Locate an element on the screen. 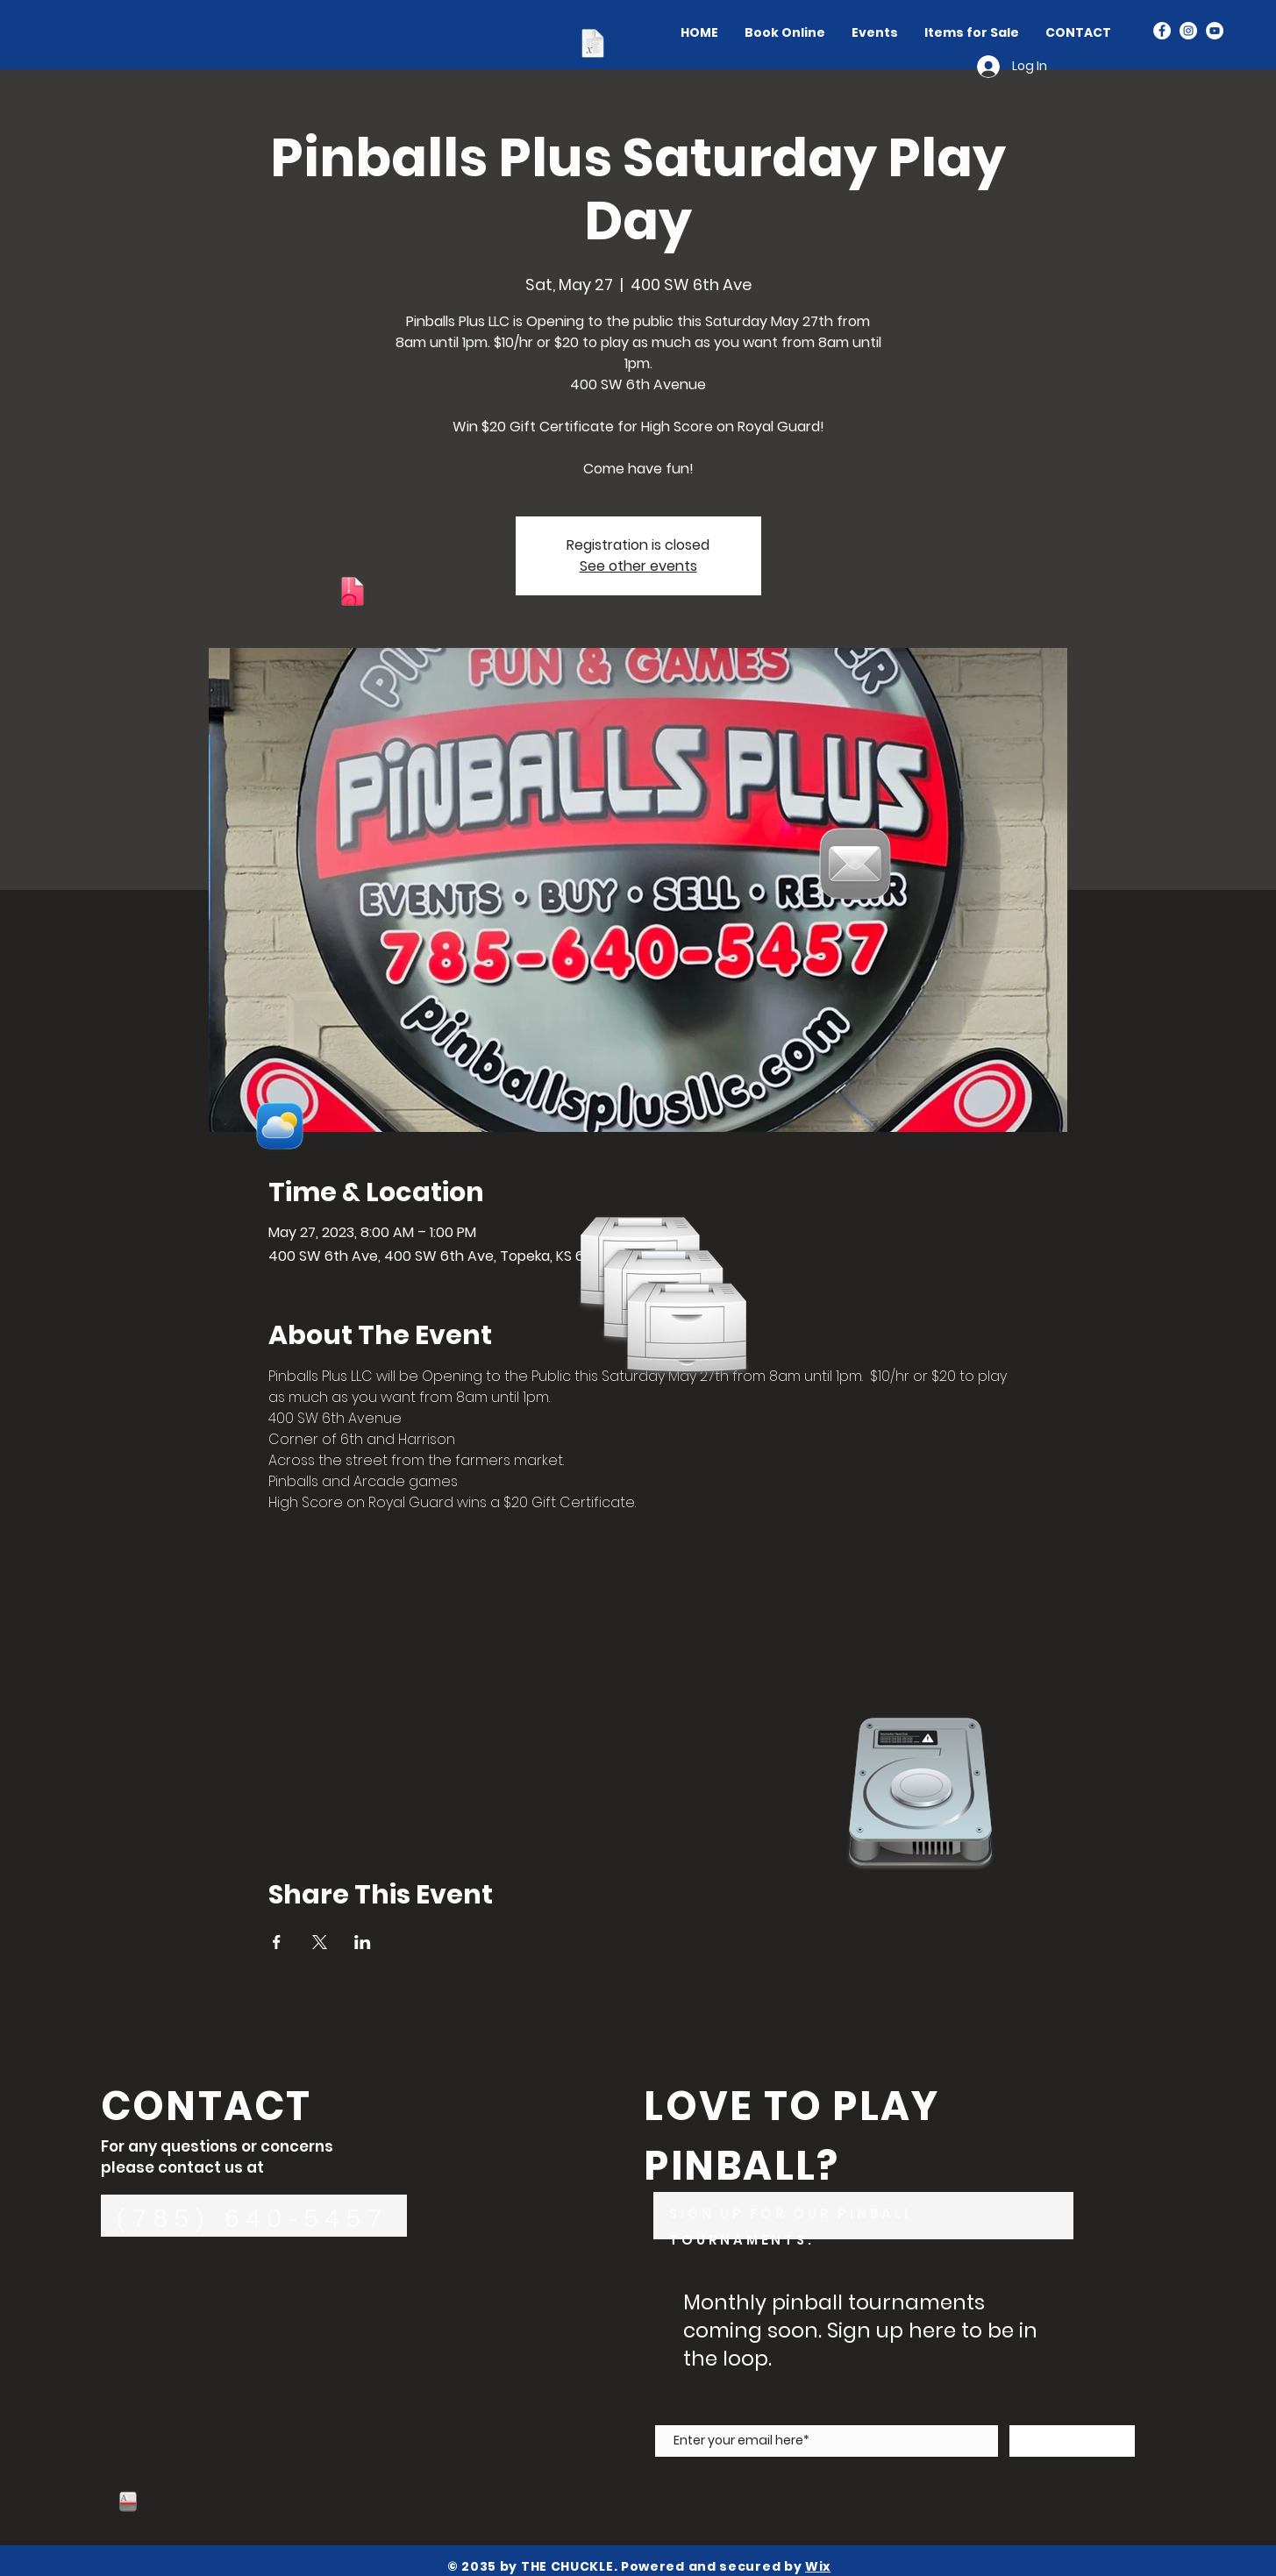 This screenshot has height=2576, width=1276. open the weather app is located at coordinates (280, 1126).